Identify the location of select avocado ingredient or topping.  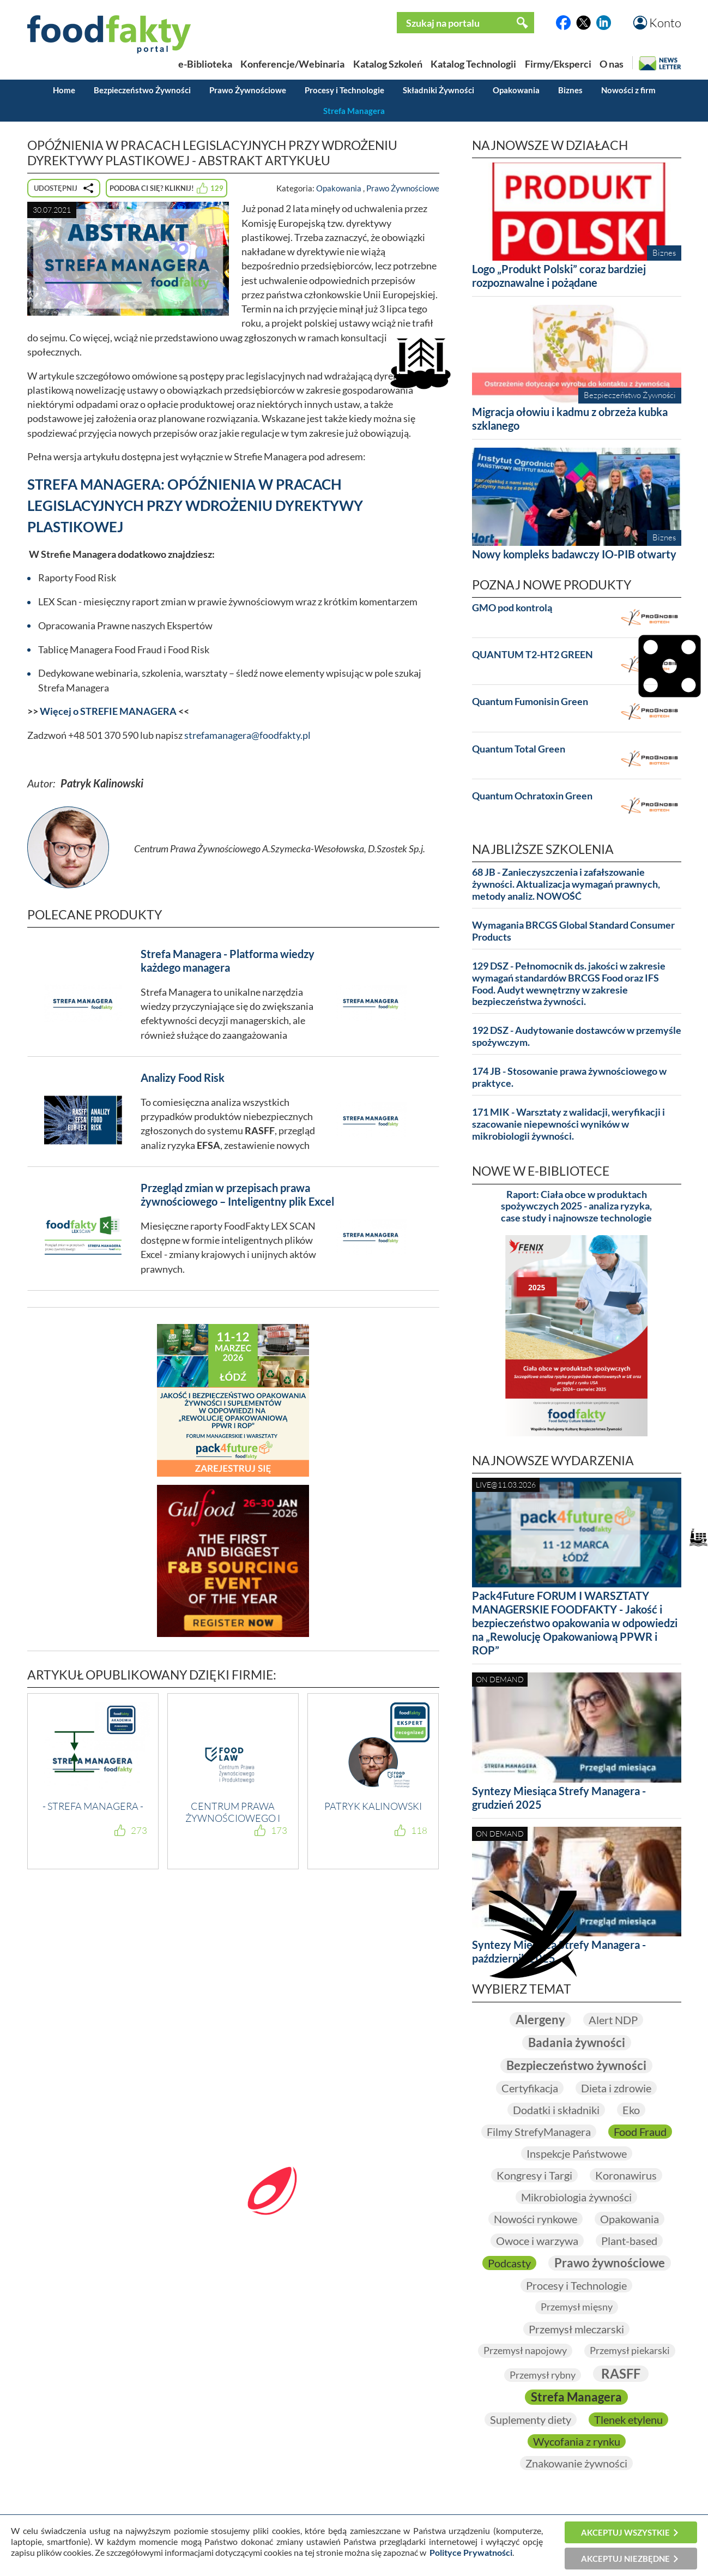
(272, 2190).